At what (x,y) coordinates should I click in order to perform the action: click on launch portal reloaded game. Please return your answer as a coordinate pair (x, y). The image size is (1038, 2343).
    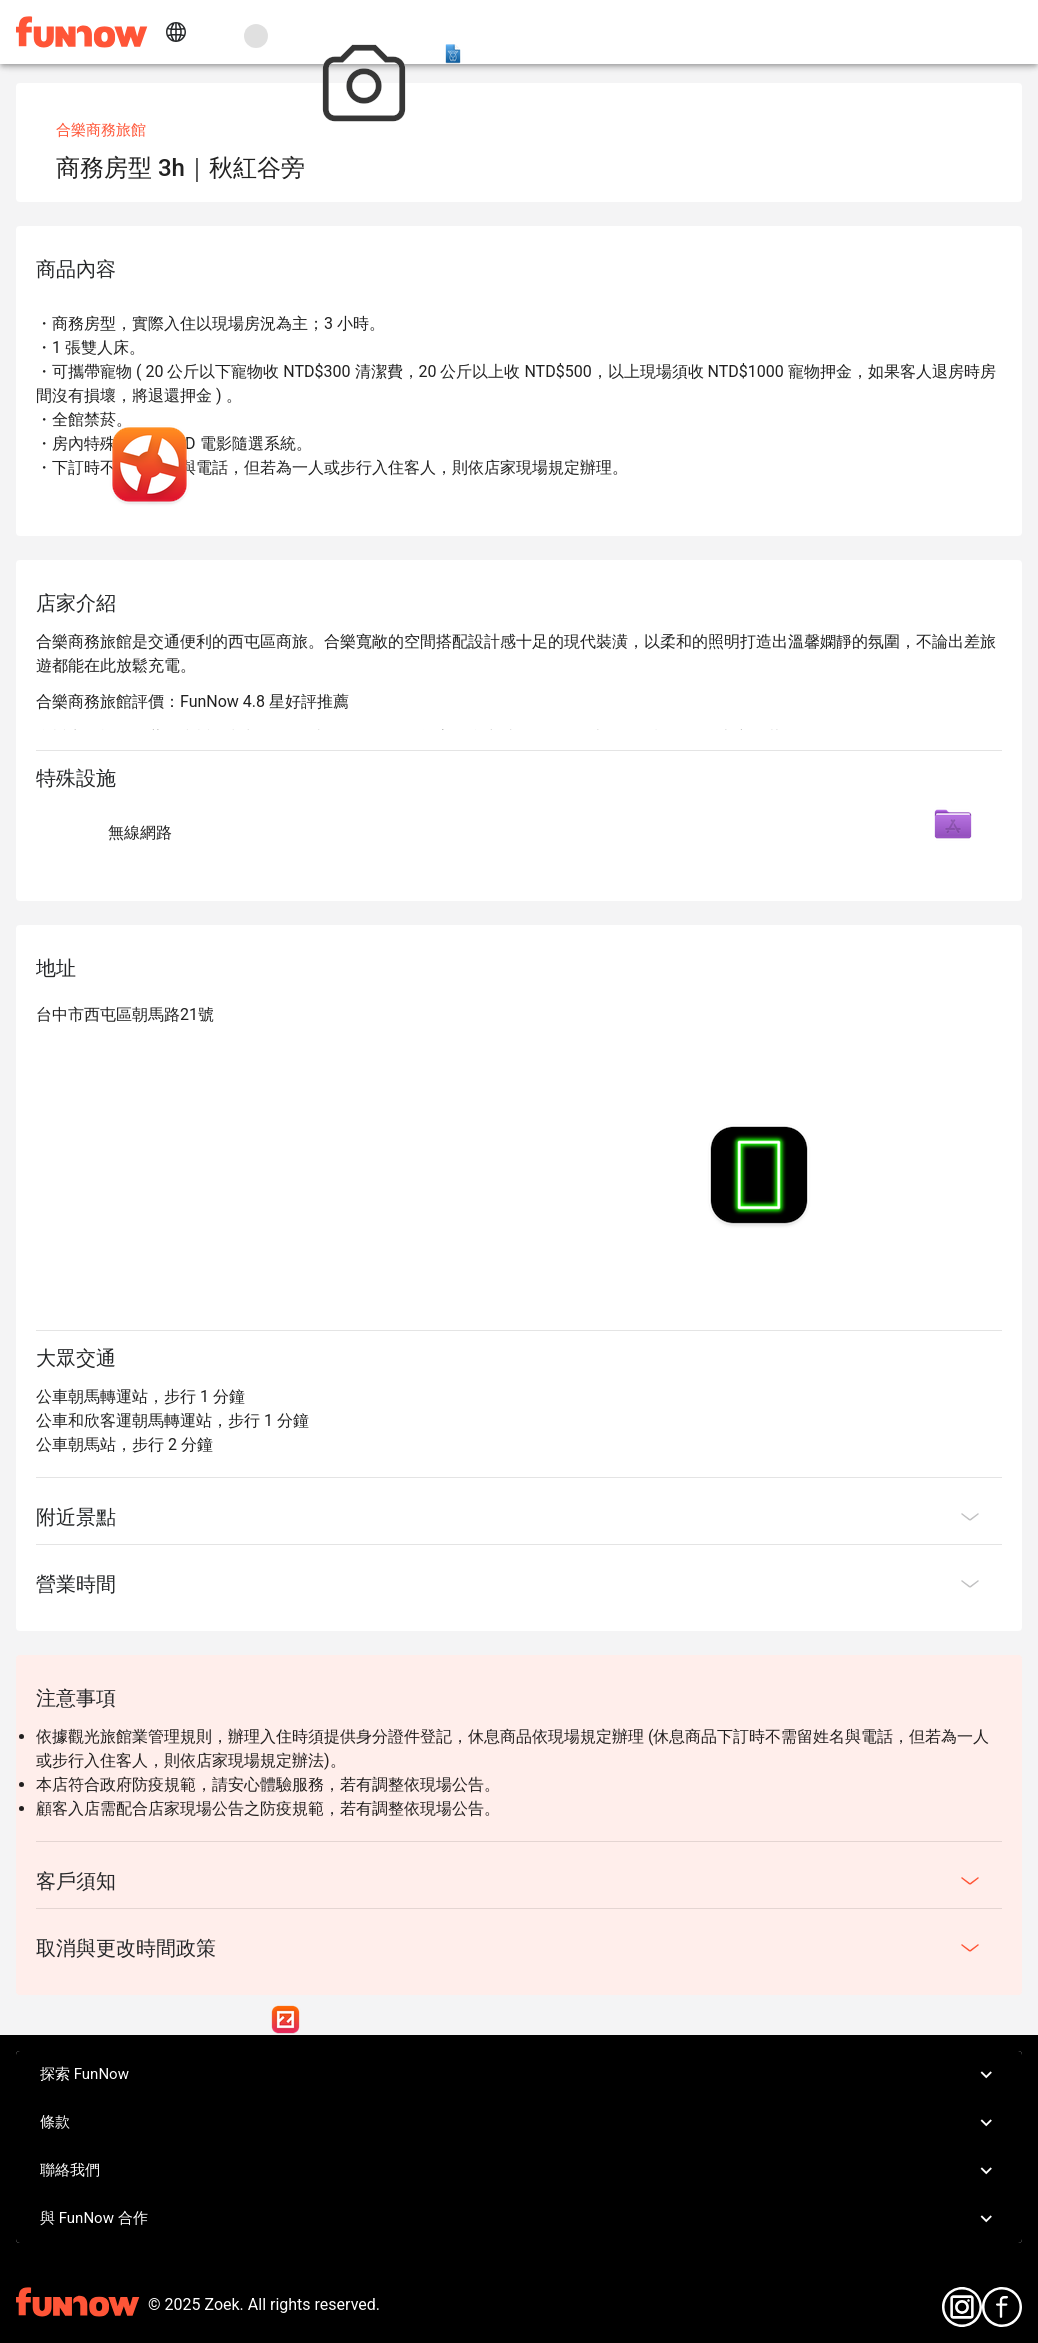
    Looking at the image, I should click on (759, 1175).